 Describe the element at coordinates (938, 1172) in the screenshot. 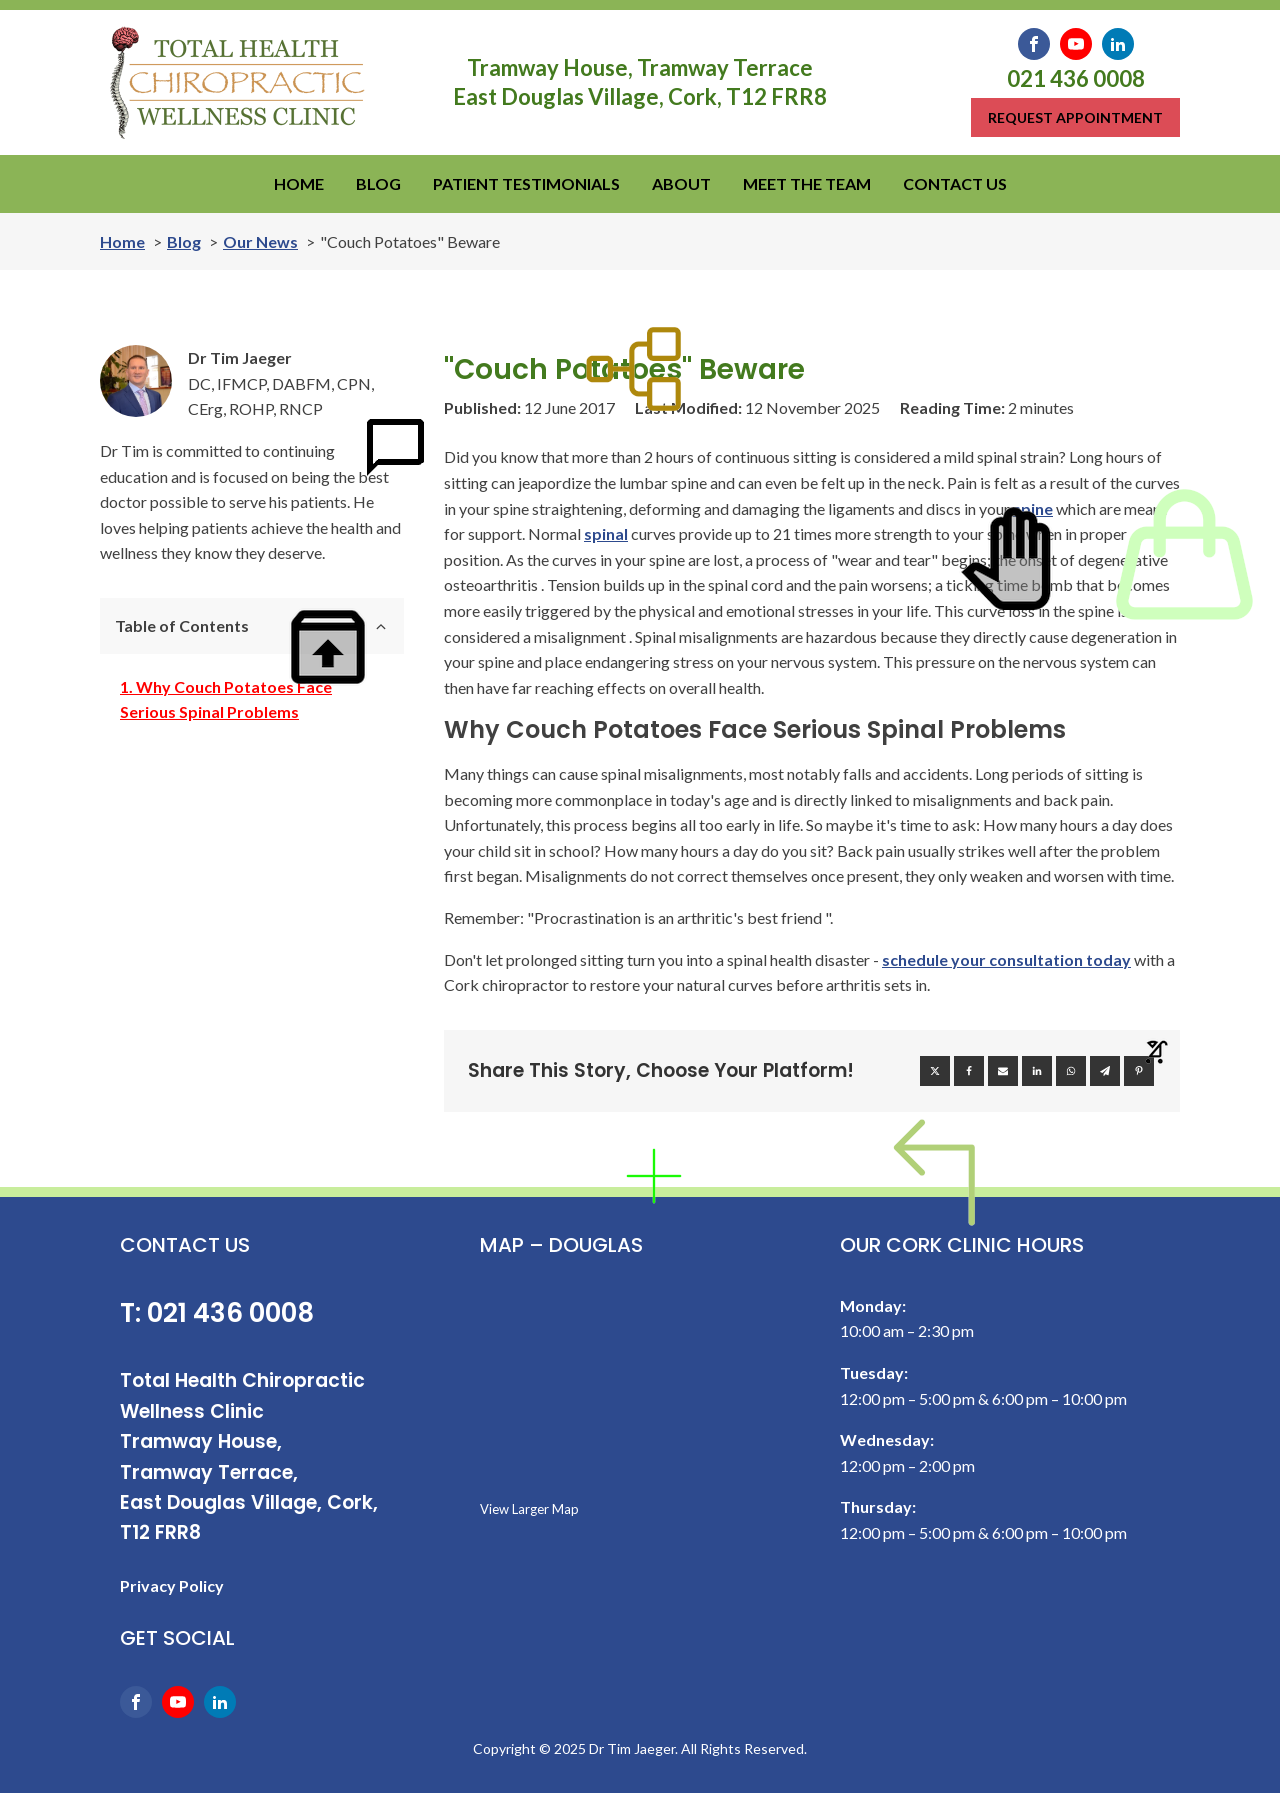

I see `undo last action` at that location.